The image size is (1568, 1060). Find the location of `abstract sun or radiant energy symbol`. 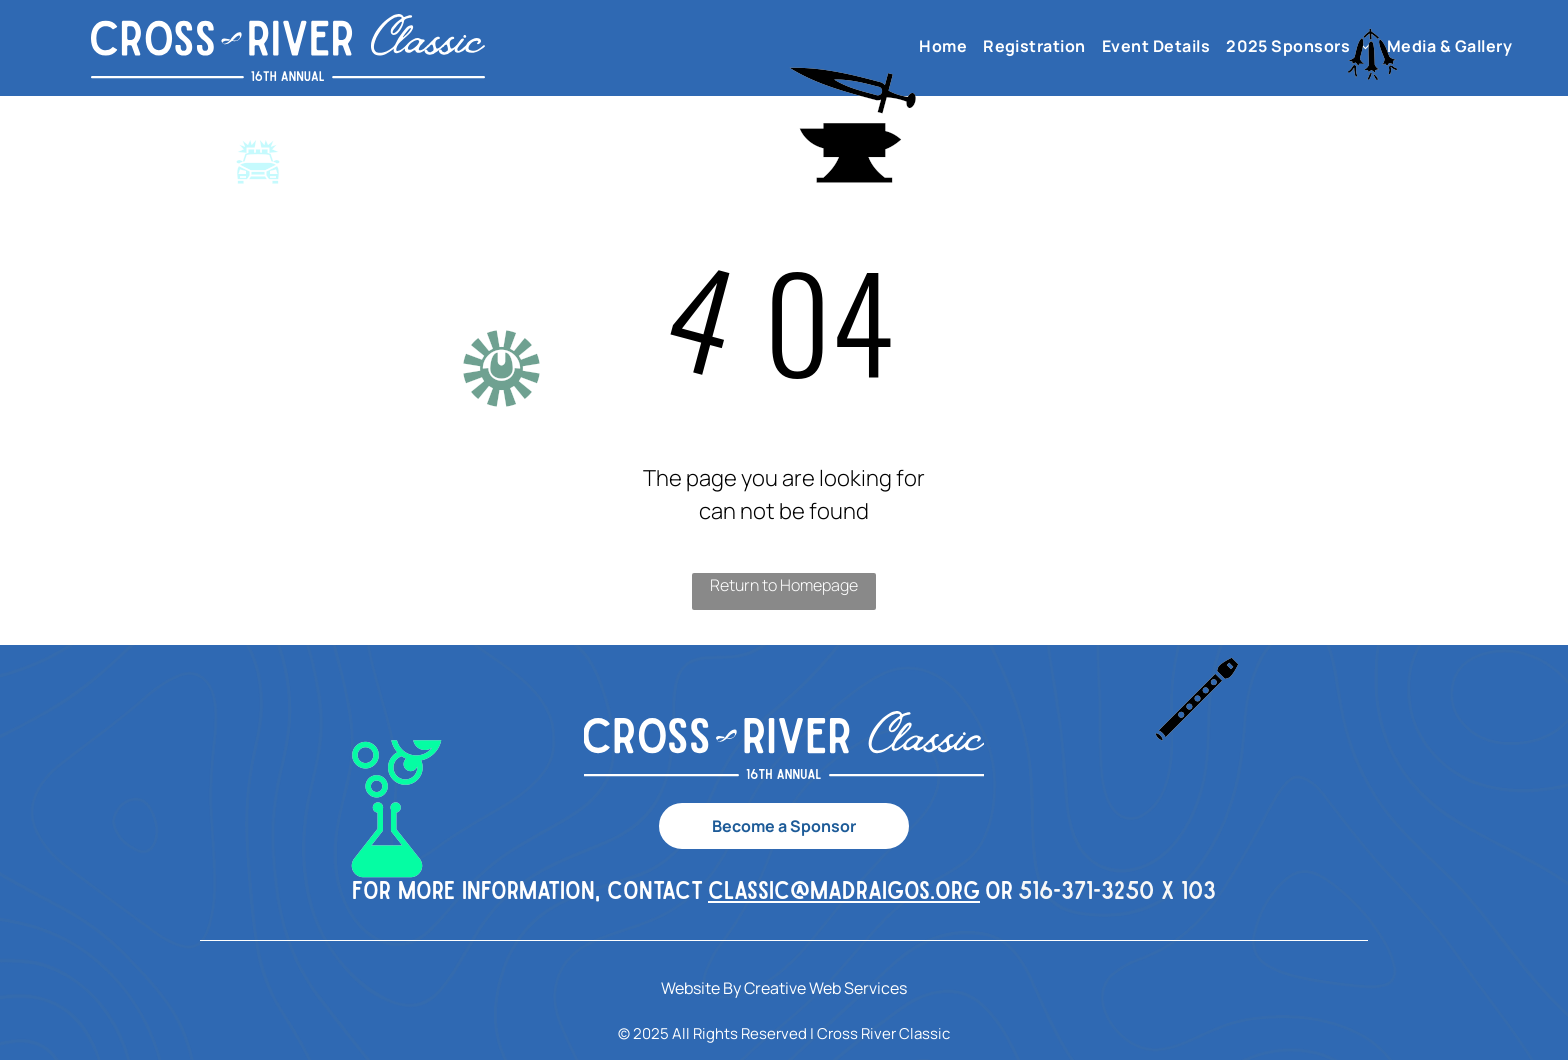

abstract sun or radiant energy symbol is located at coordinates (501, 368).